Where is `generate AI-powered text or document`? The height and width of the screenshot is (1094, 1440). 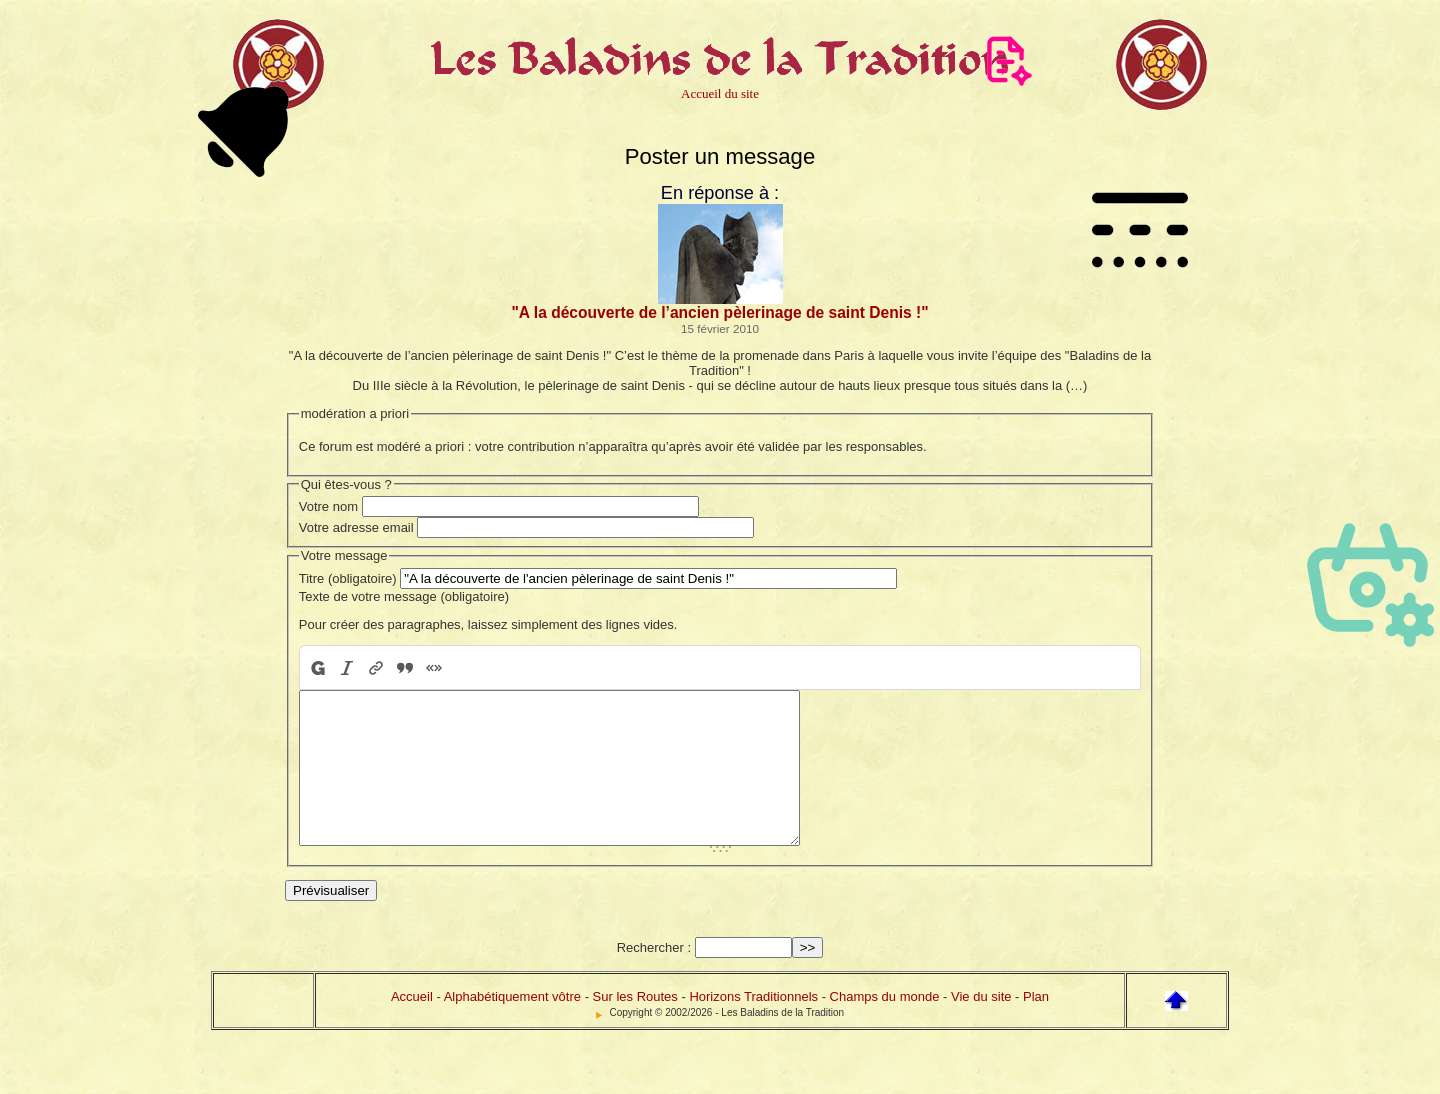 generate AI-powered text or document is located at coordinates (1005, 59).